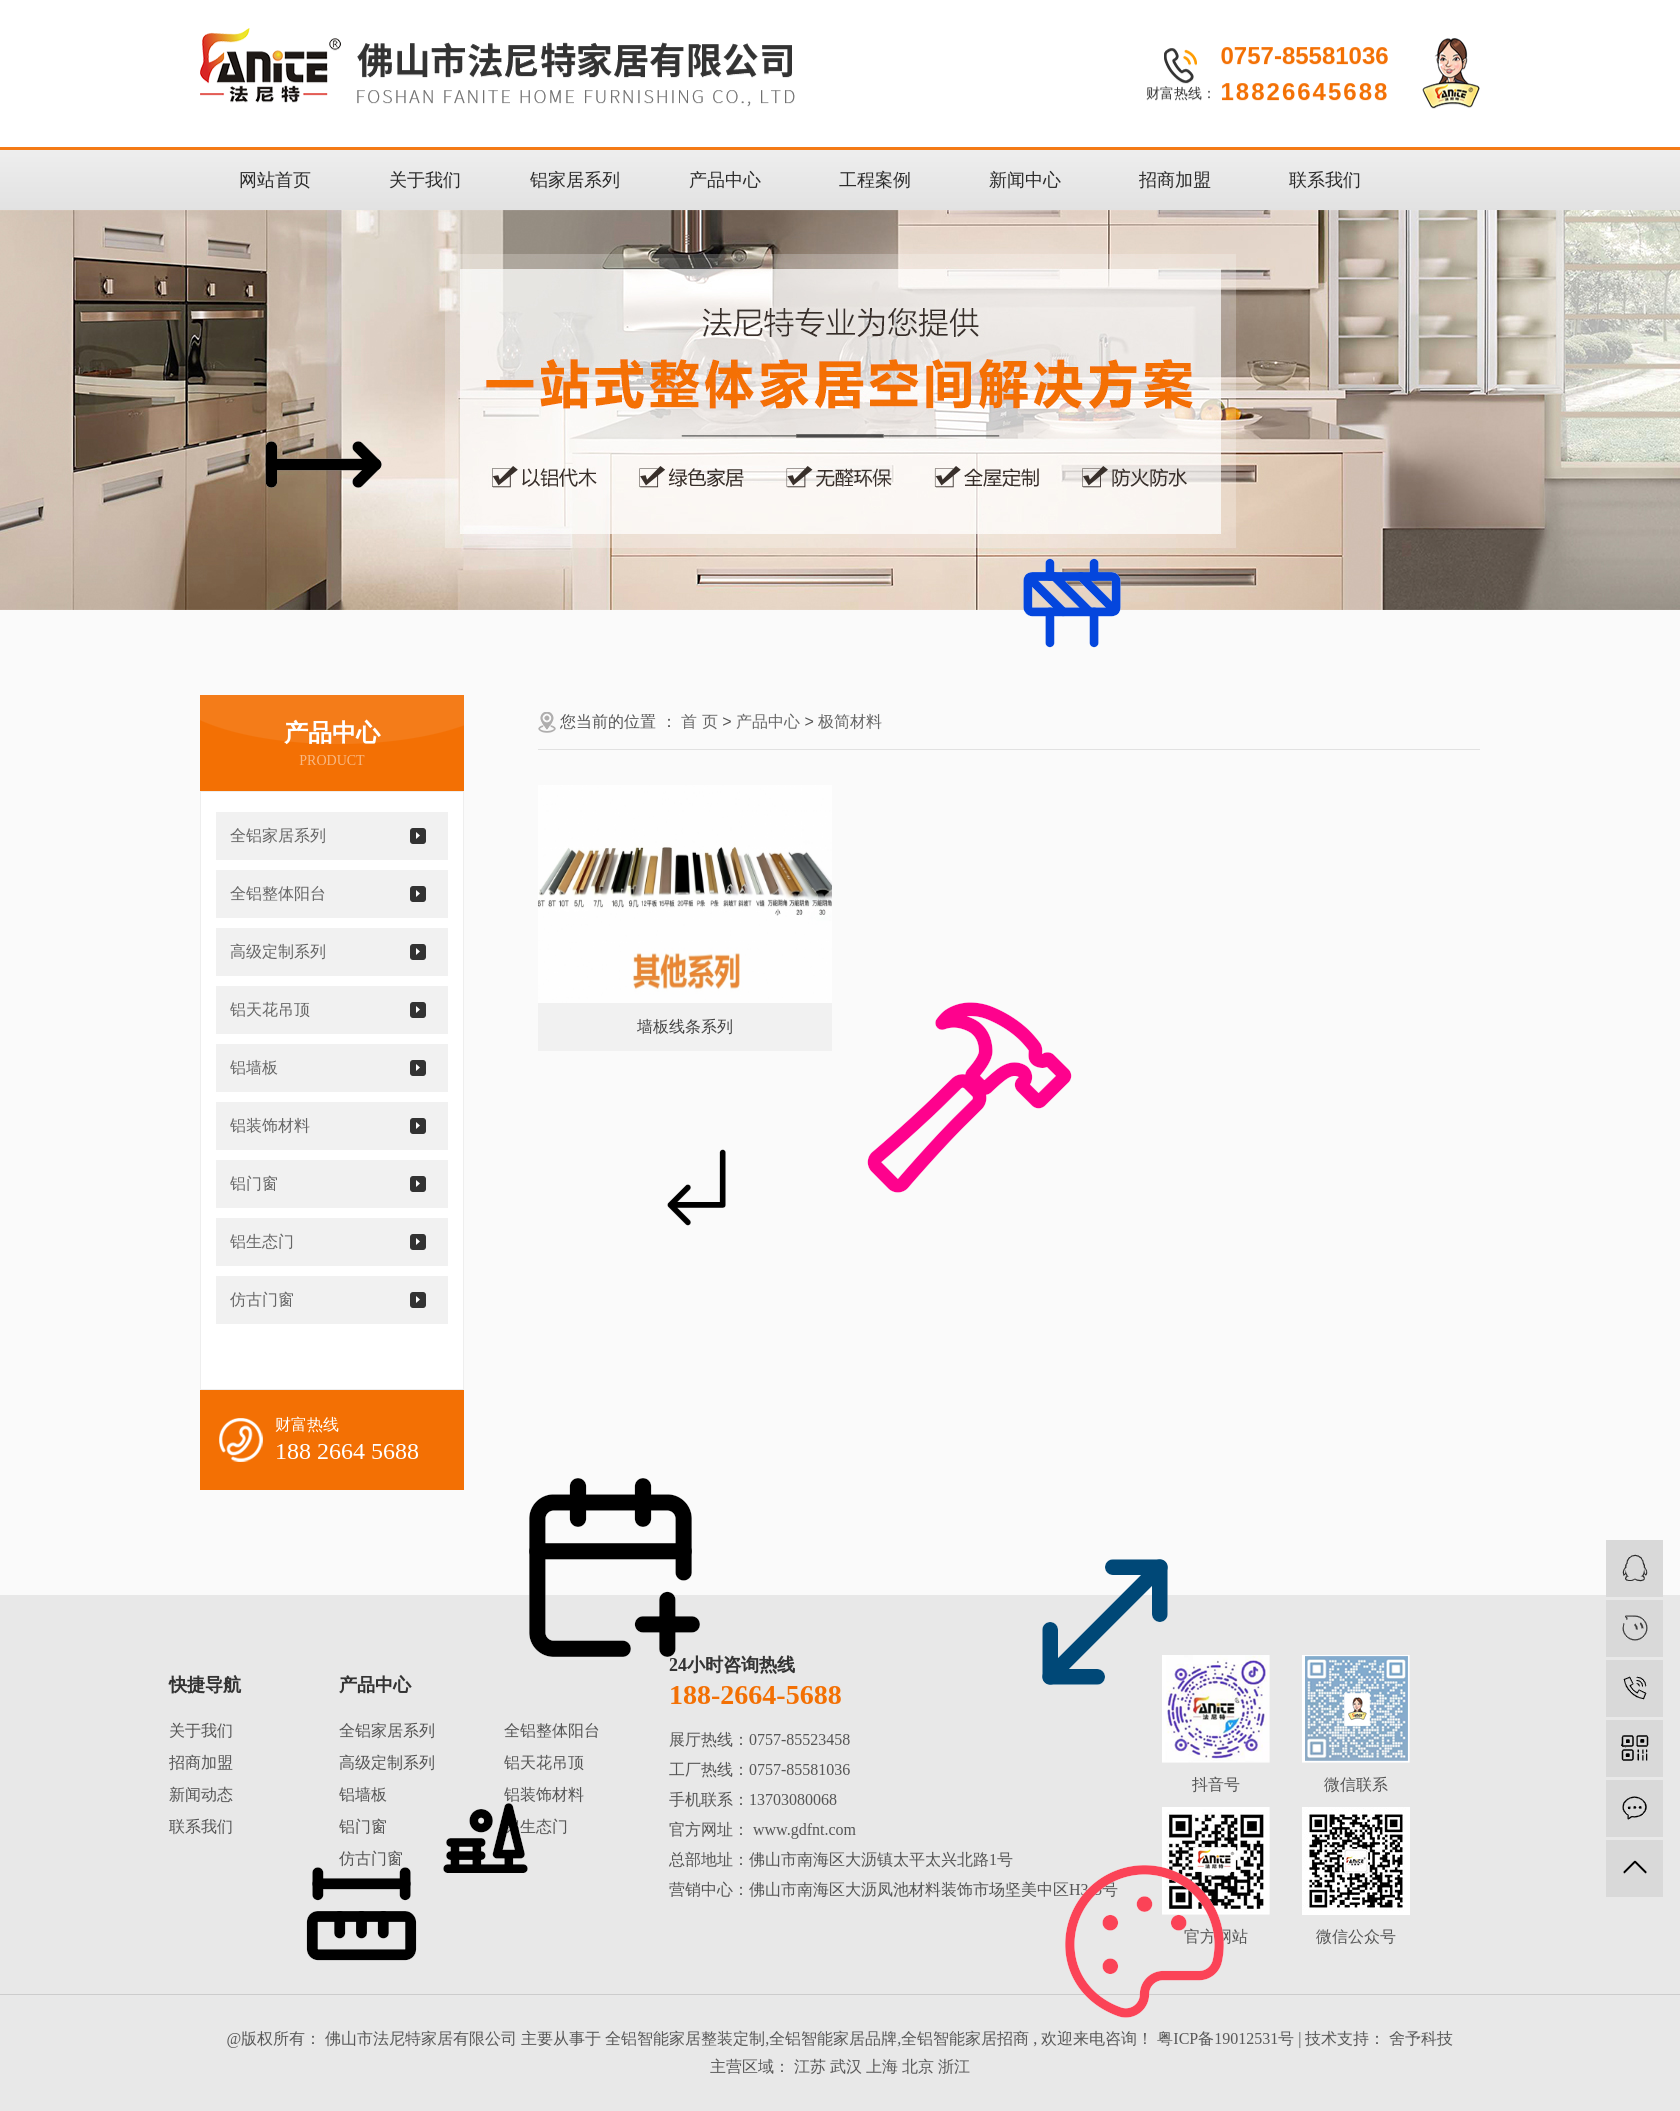 This screenshot has height=2111, width=1680. I want to click on view nearby parks or green spaces, so click(485, 1842).